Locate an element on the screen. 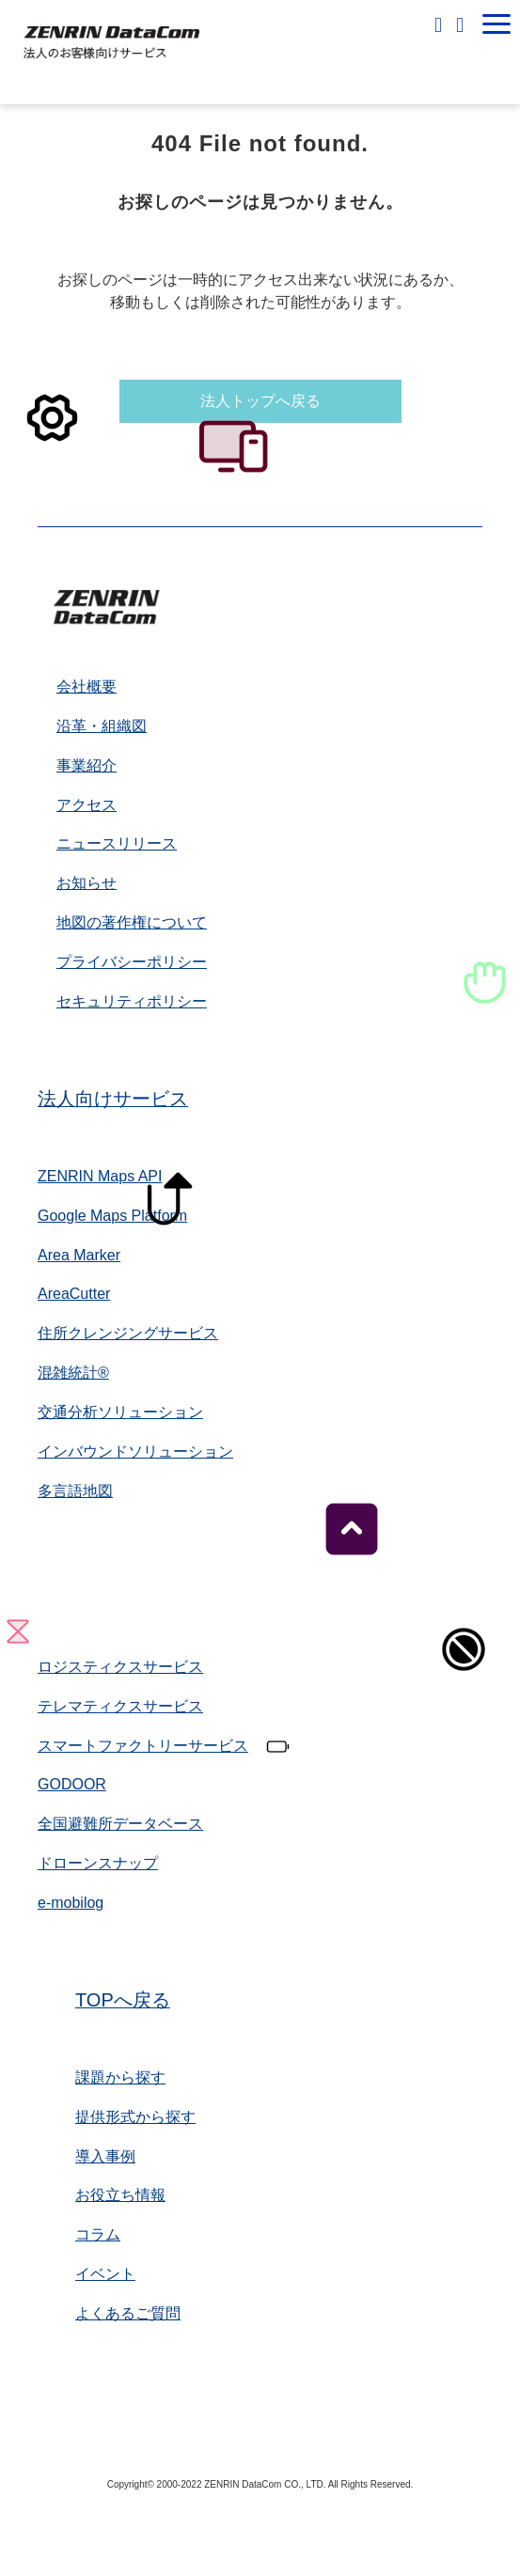 This screenshot has width=520, height=2576. manage connected devices is located at coordinates (232, 446).